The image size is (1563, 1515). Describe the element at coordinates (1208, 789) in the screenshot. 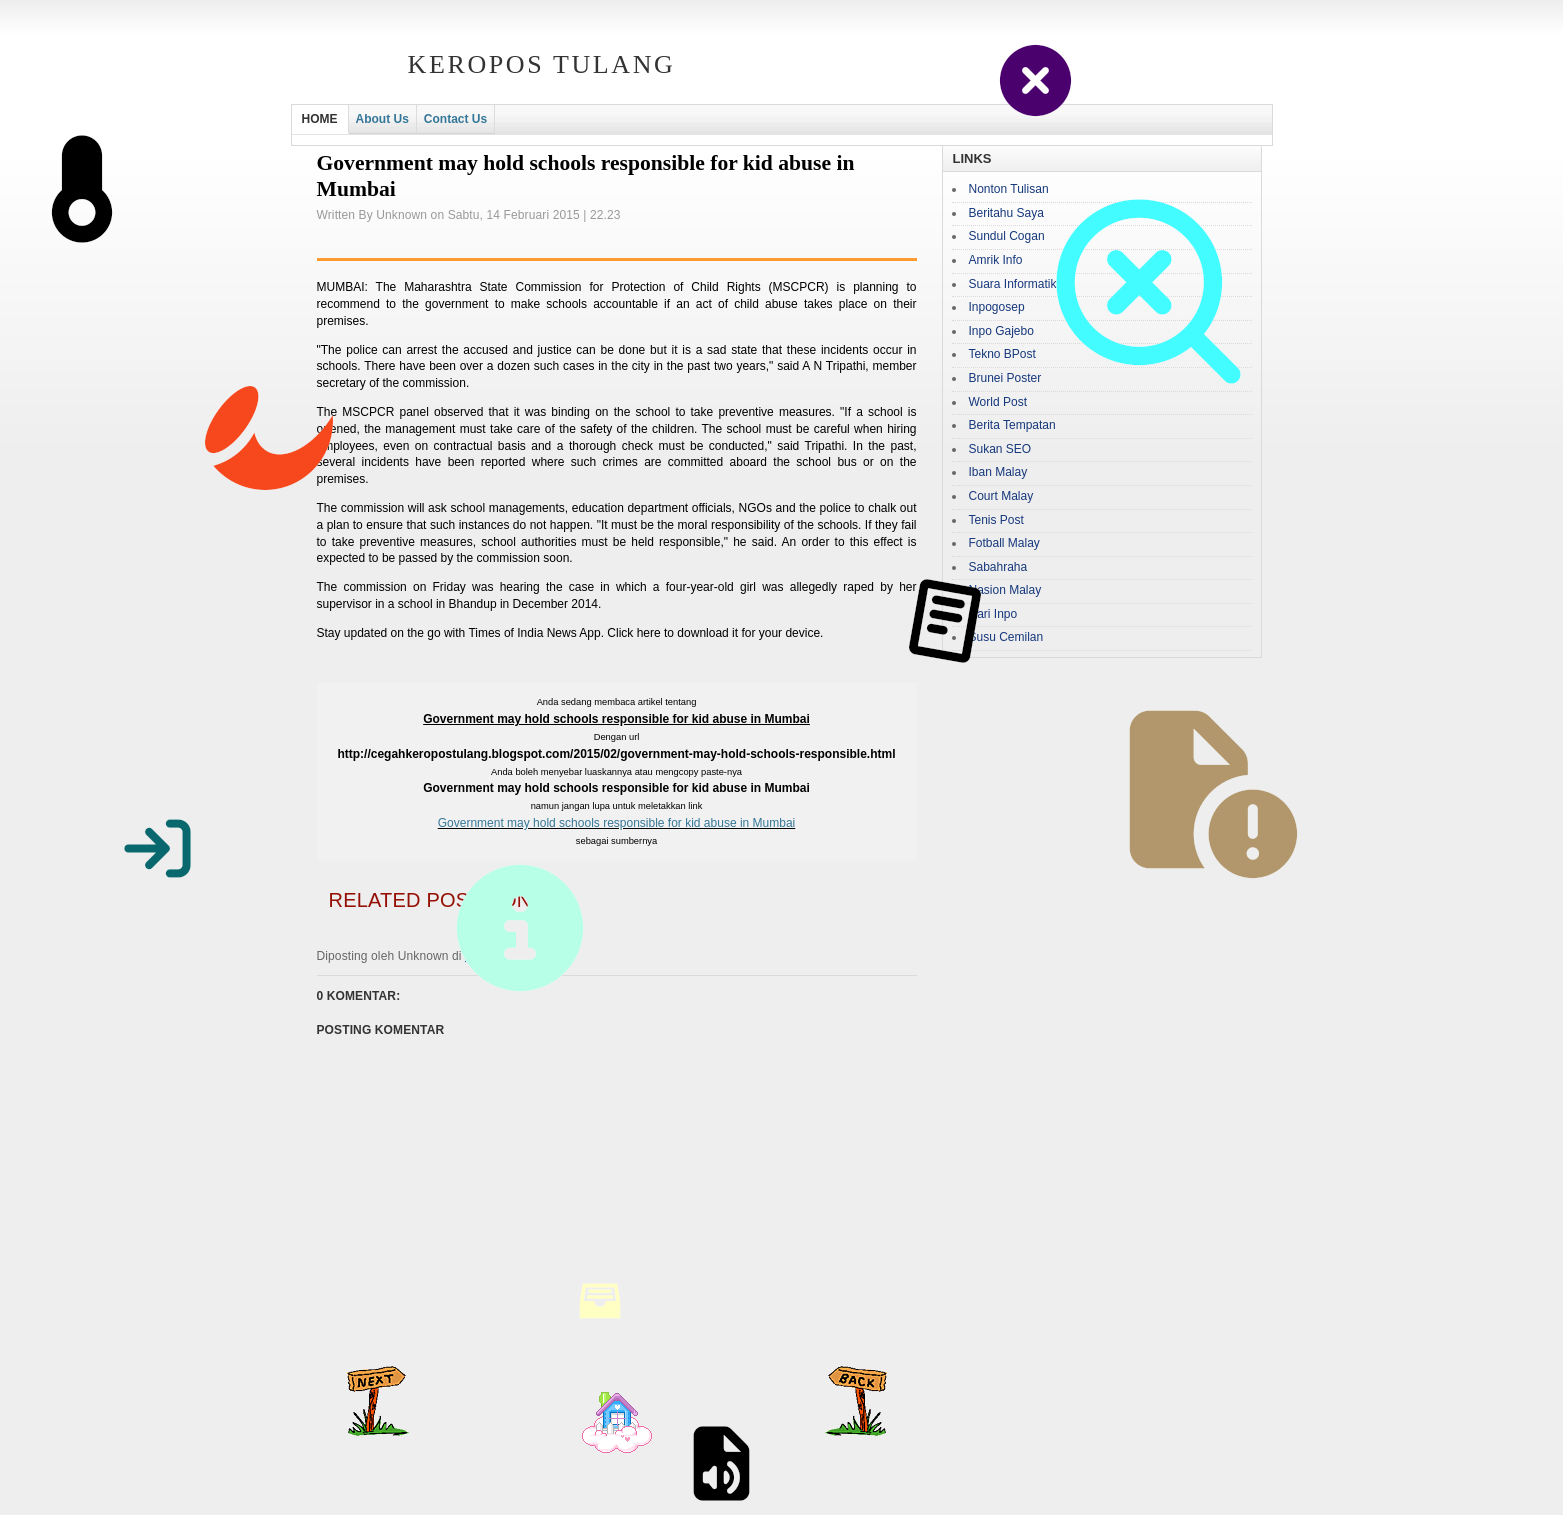

I see `file error or issue detected` at that location.